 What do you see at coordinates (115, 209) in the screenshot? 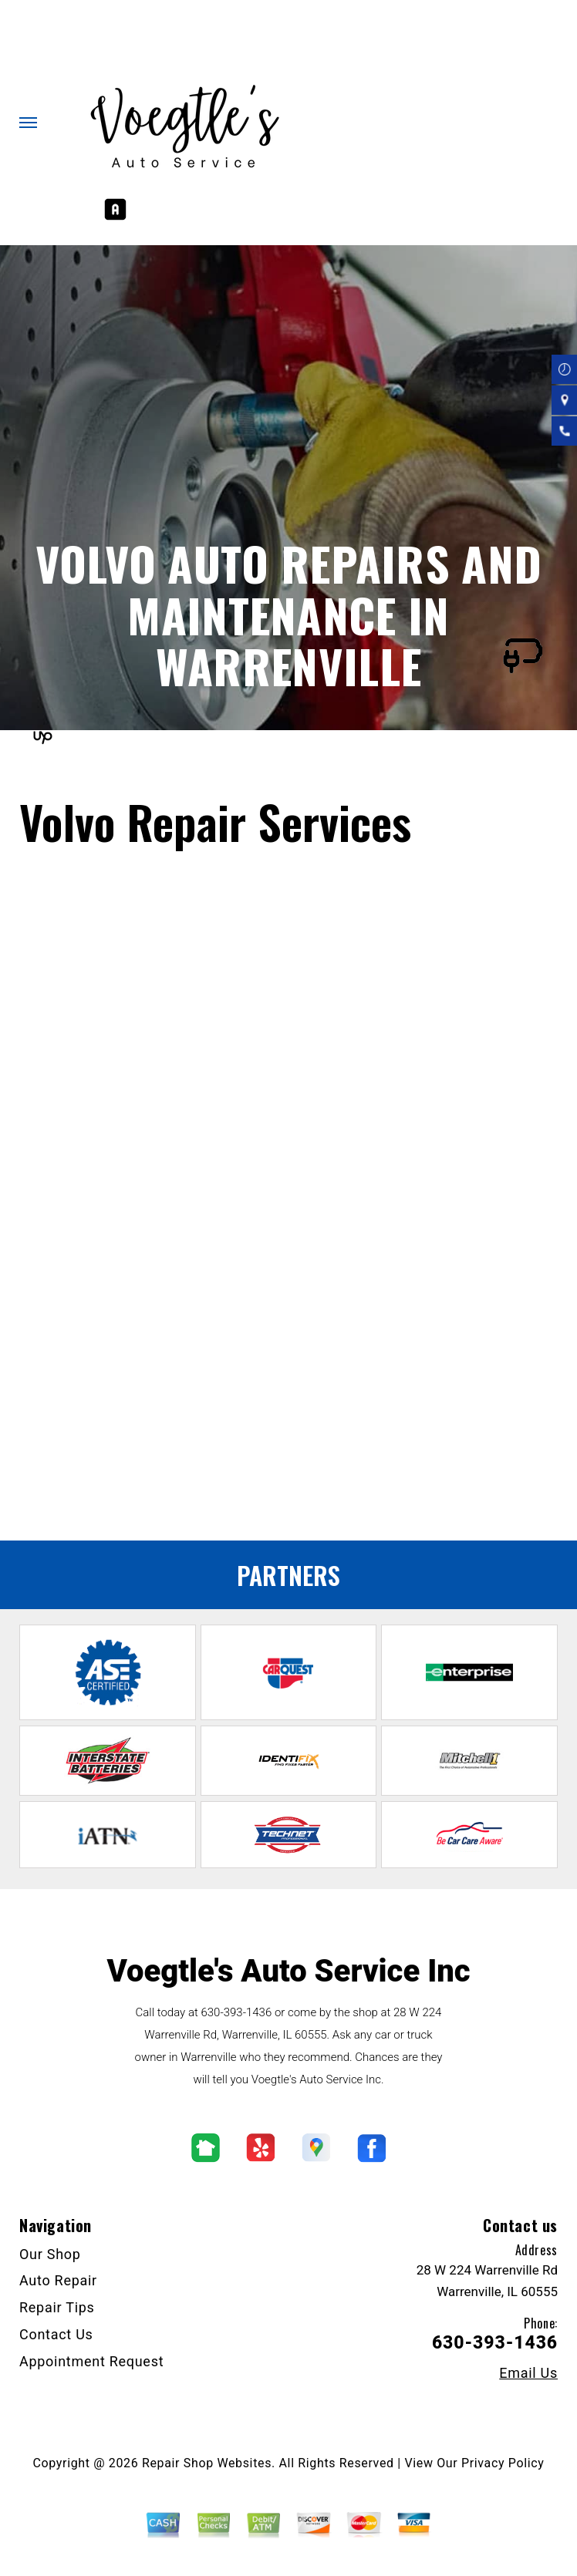
I see `select text formatting option A` at bounding box center [115, 209].